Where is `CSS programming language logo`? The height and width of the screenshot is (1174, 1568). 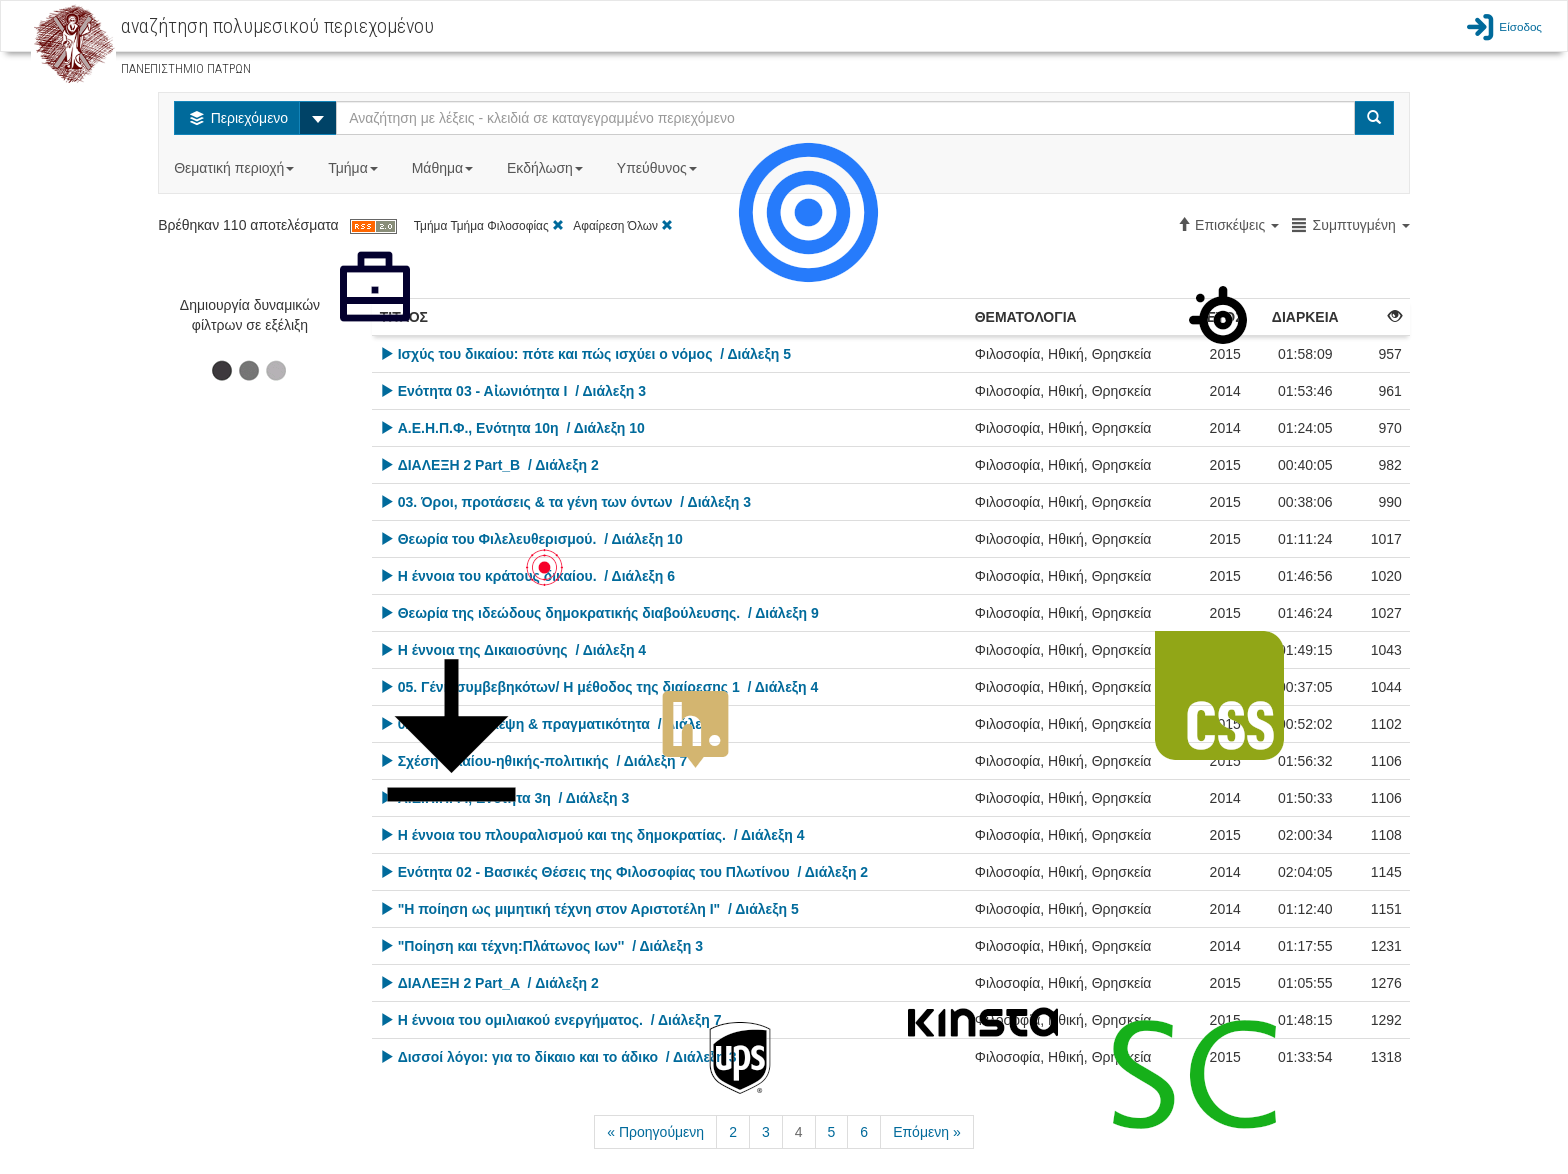
CSS programming language logo is located at coordinates (1219, 695).